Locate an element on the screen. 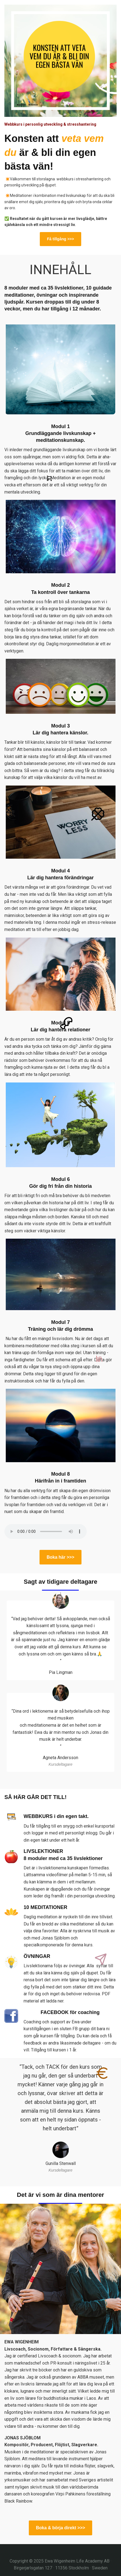 The image size is (121, 2576). send a message is located at coordinates (101, 1959).